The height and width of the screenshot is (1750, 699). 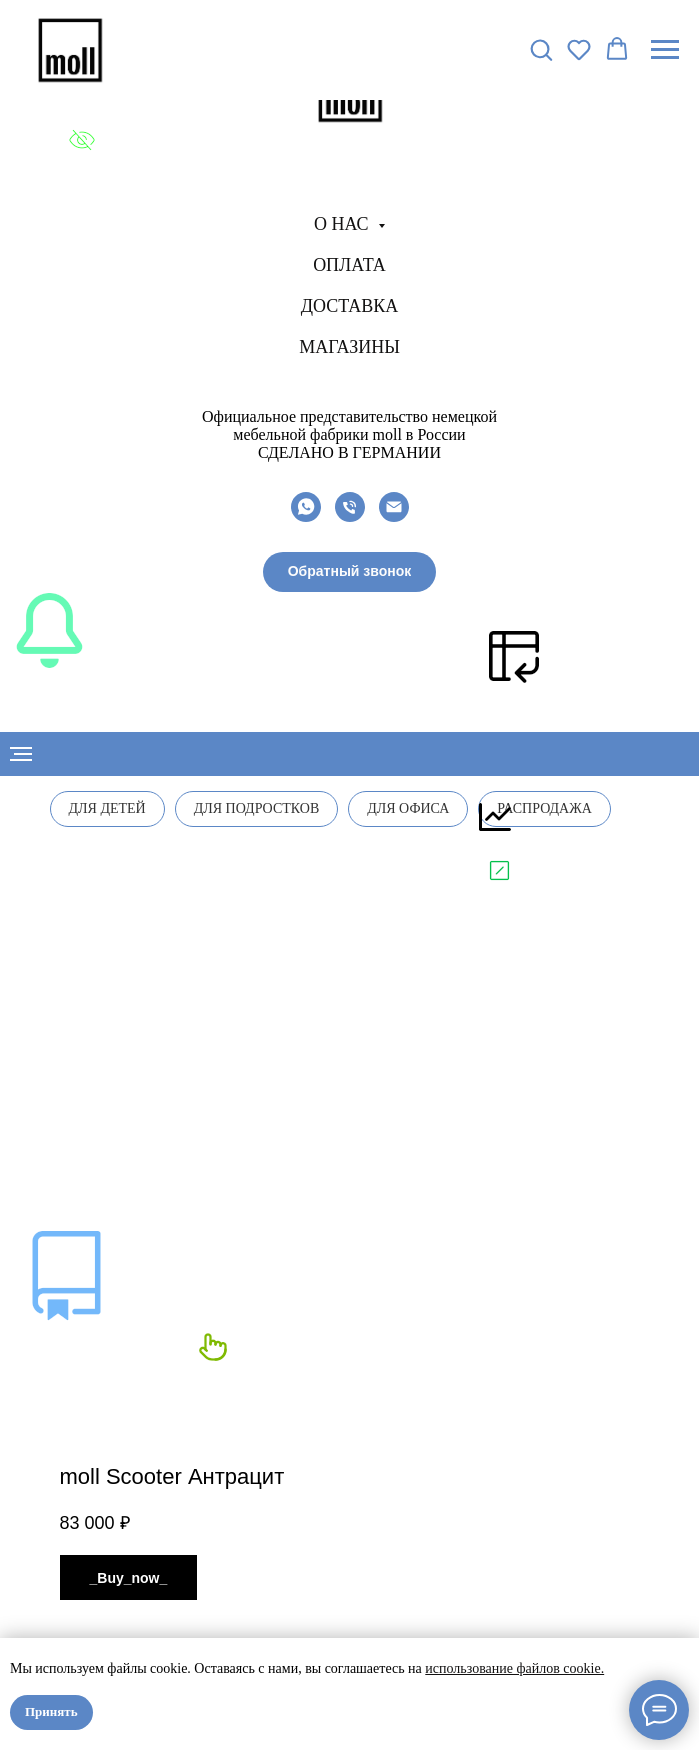 What do you see at coordinates (499, 870) in the screenshot?
I see `indicates an ignored file in a diff view` at bounding box center [499, 870].